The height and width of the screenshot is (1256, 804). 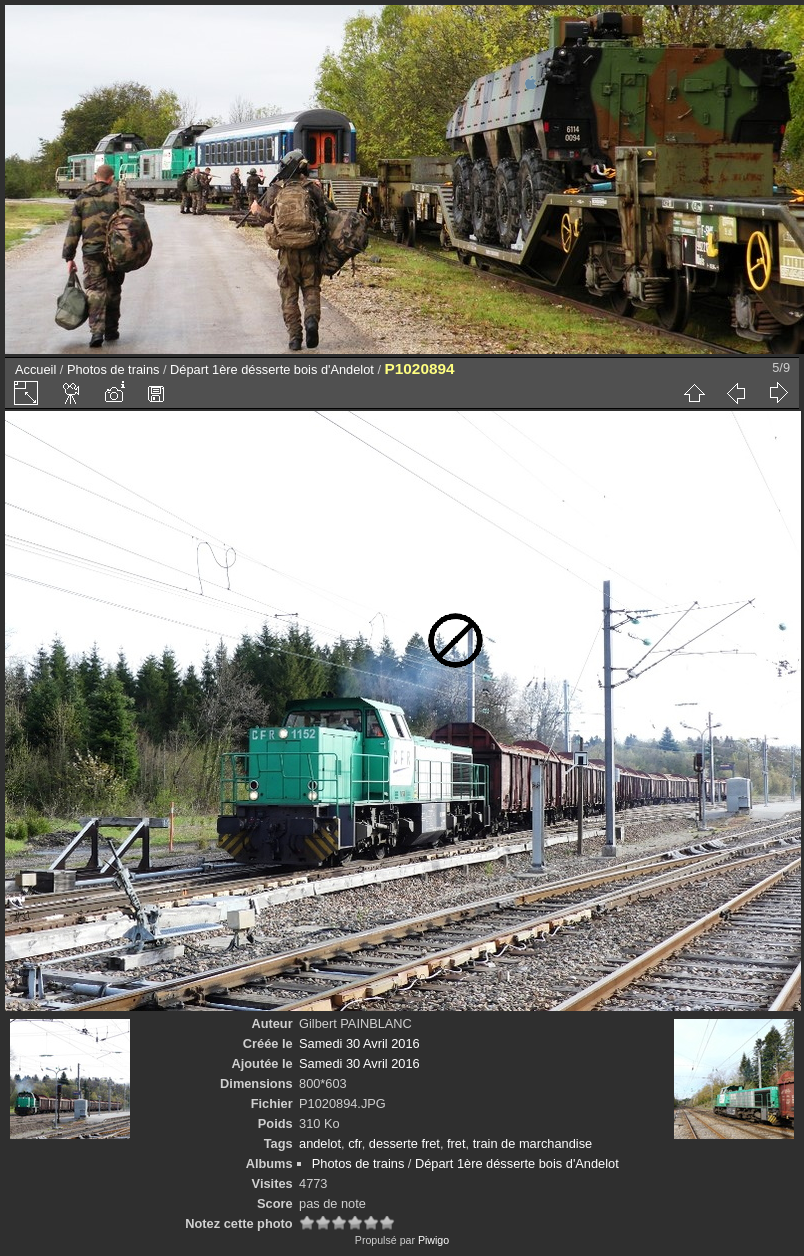 What do you see at coordinates (531, 83) in the screenshot?
I see `apple product or service branding` at bounding box center [531, 83].